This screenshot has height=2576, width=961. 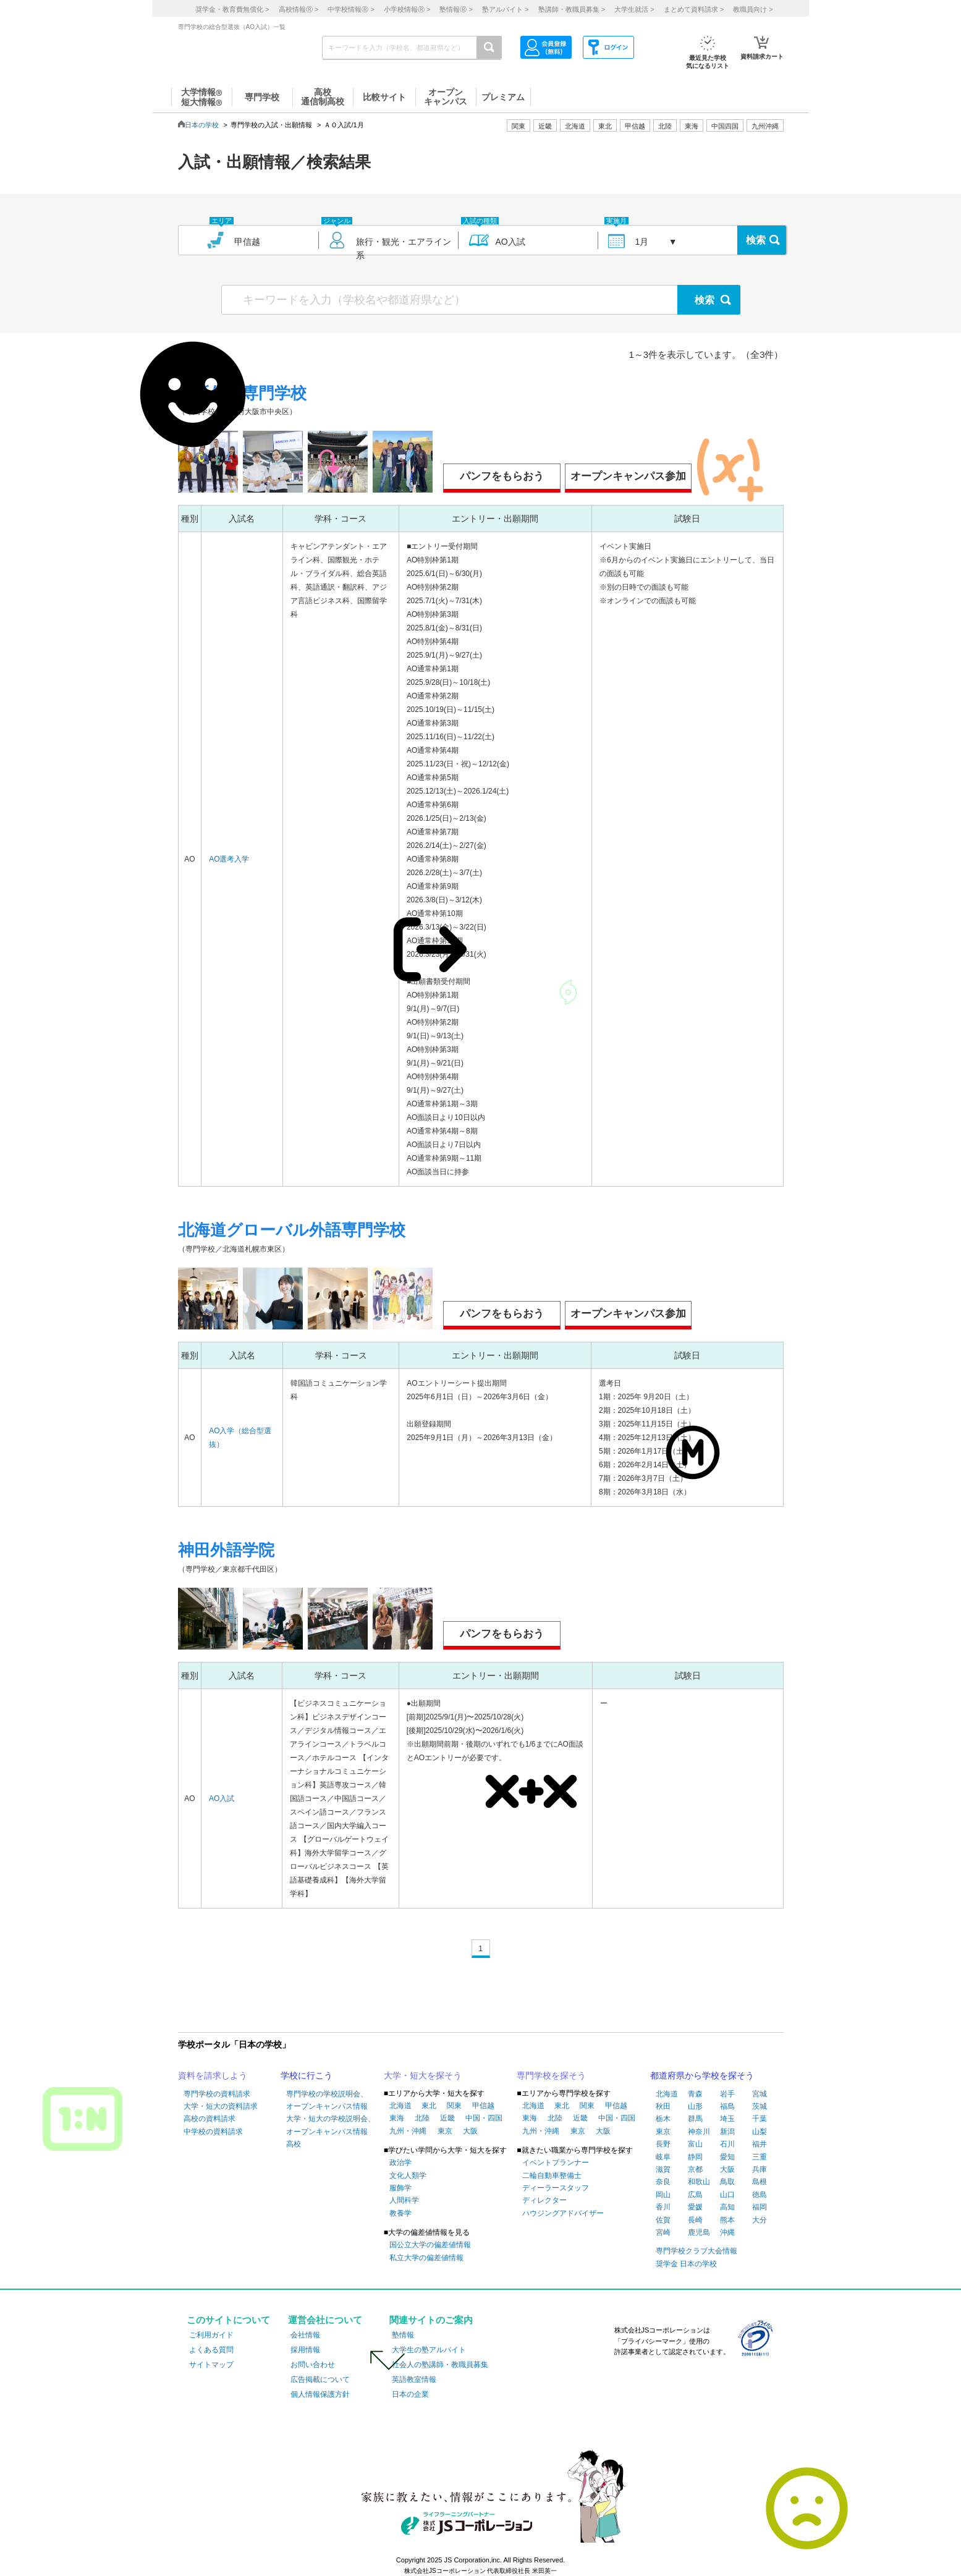 I want to click on log out of your account, so click(x=430, y=949).